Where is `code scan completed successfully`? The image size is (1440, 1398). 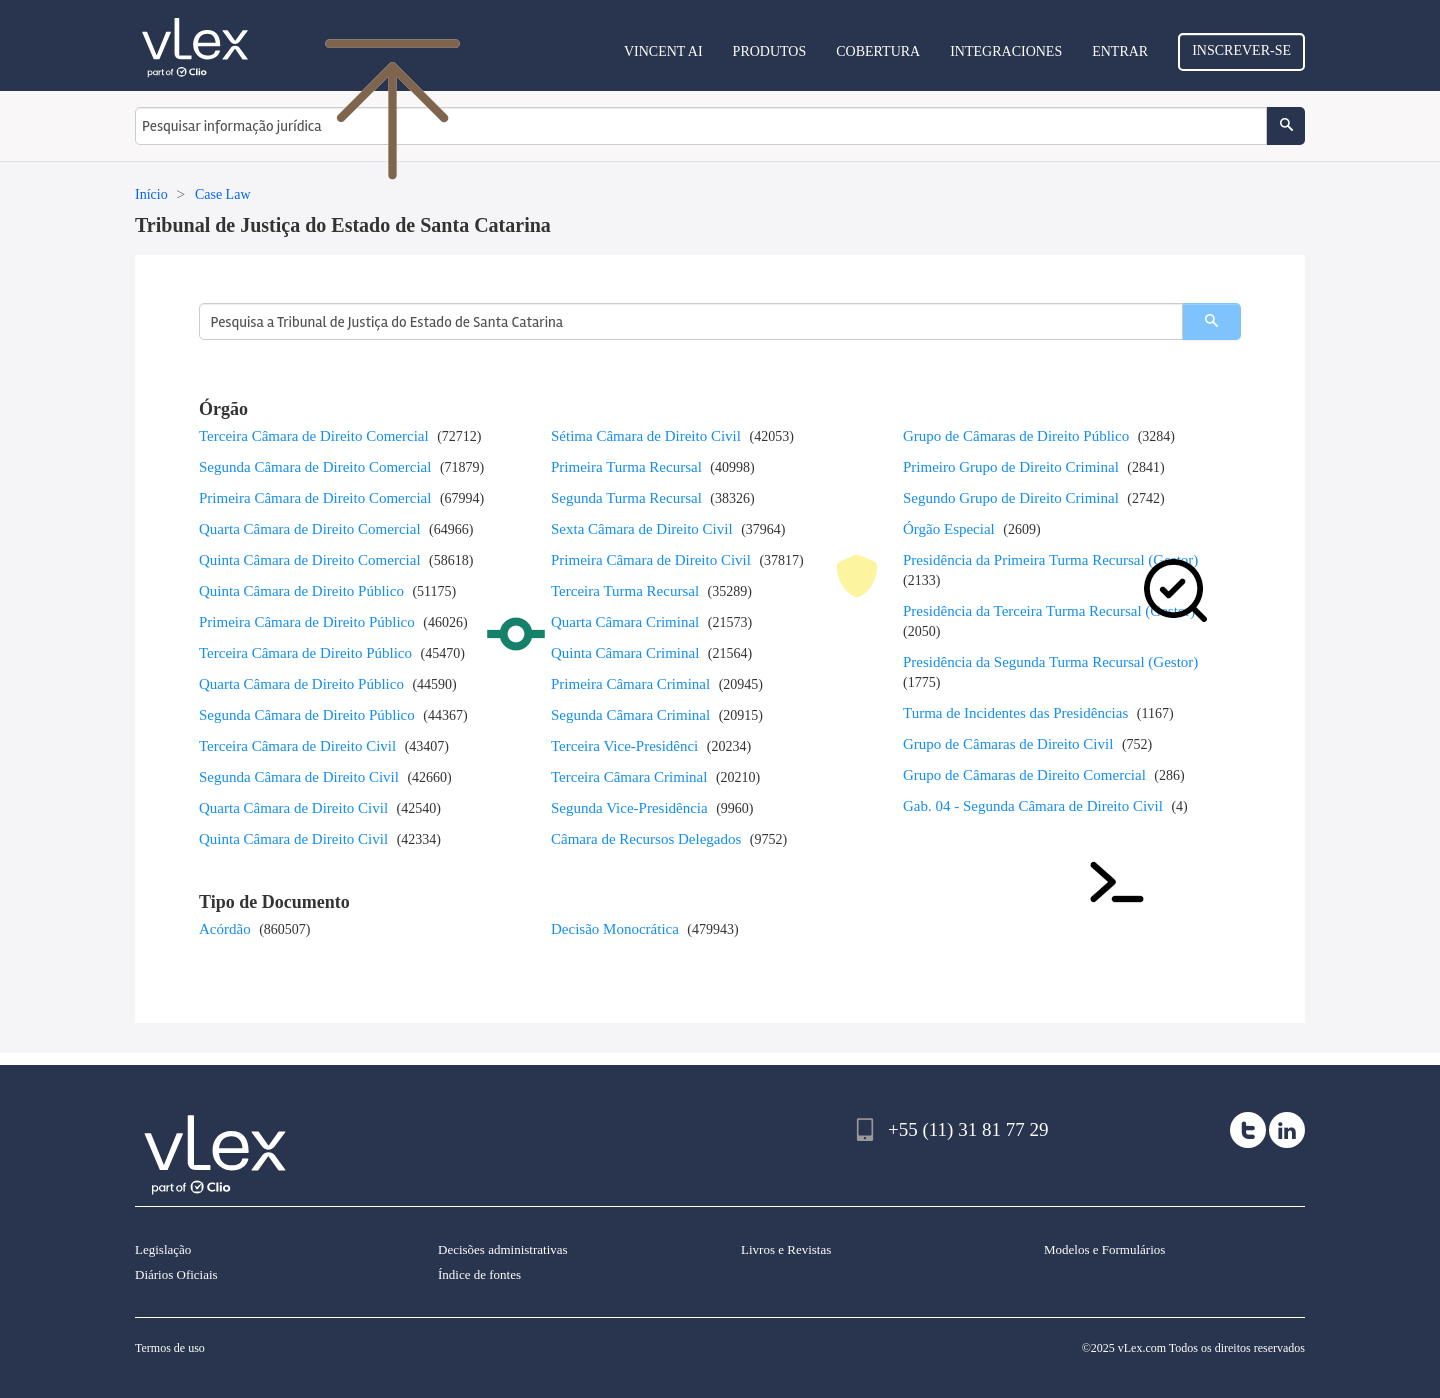 code scan completed successfully is located at coordinates (1175, 590).